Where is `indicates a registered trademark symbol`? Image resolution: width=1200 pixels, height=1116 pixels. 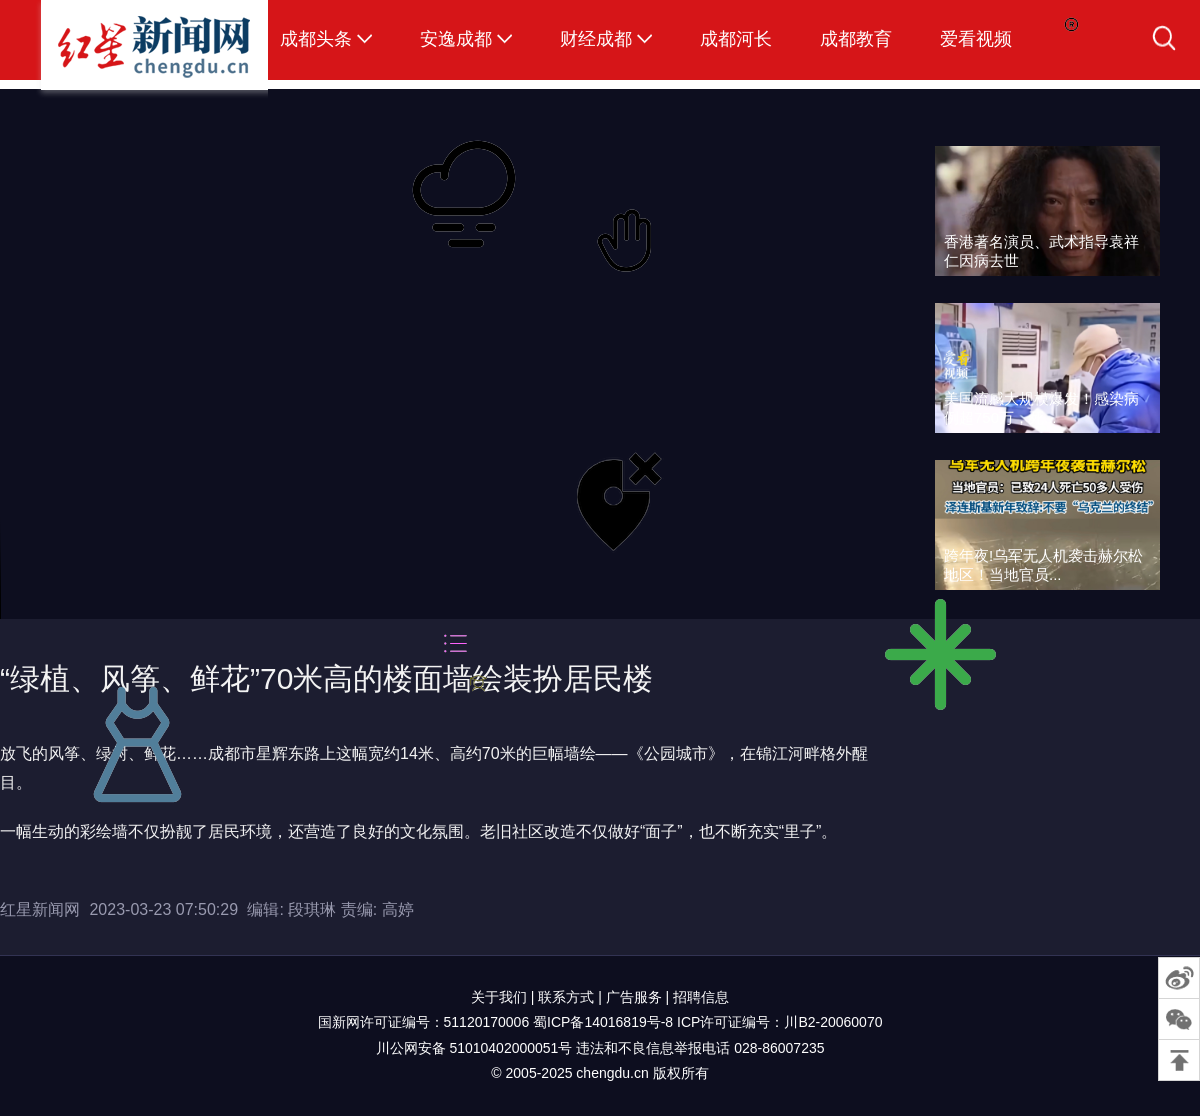 indicates a registered trademark symbol is located at coordinates (1071, 24).